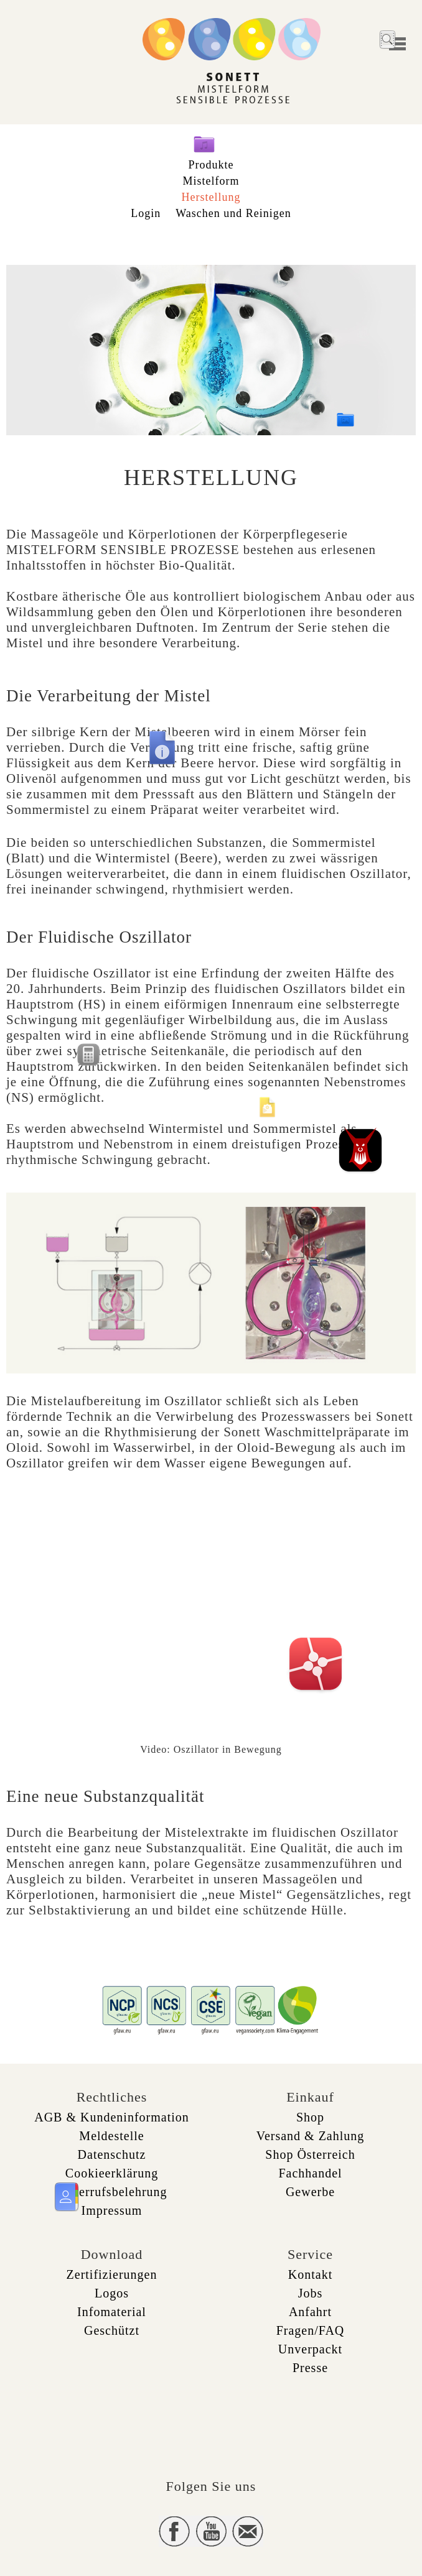  I want to click on open rygel media server application, so click(316, 1664).